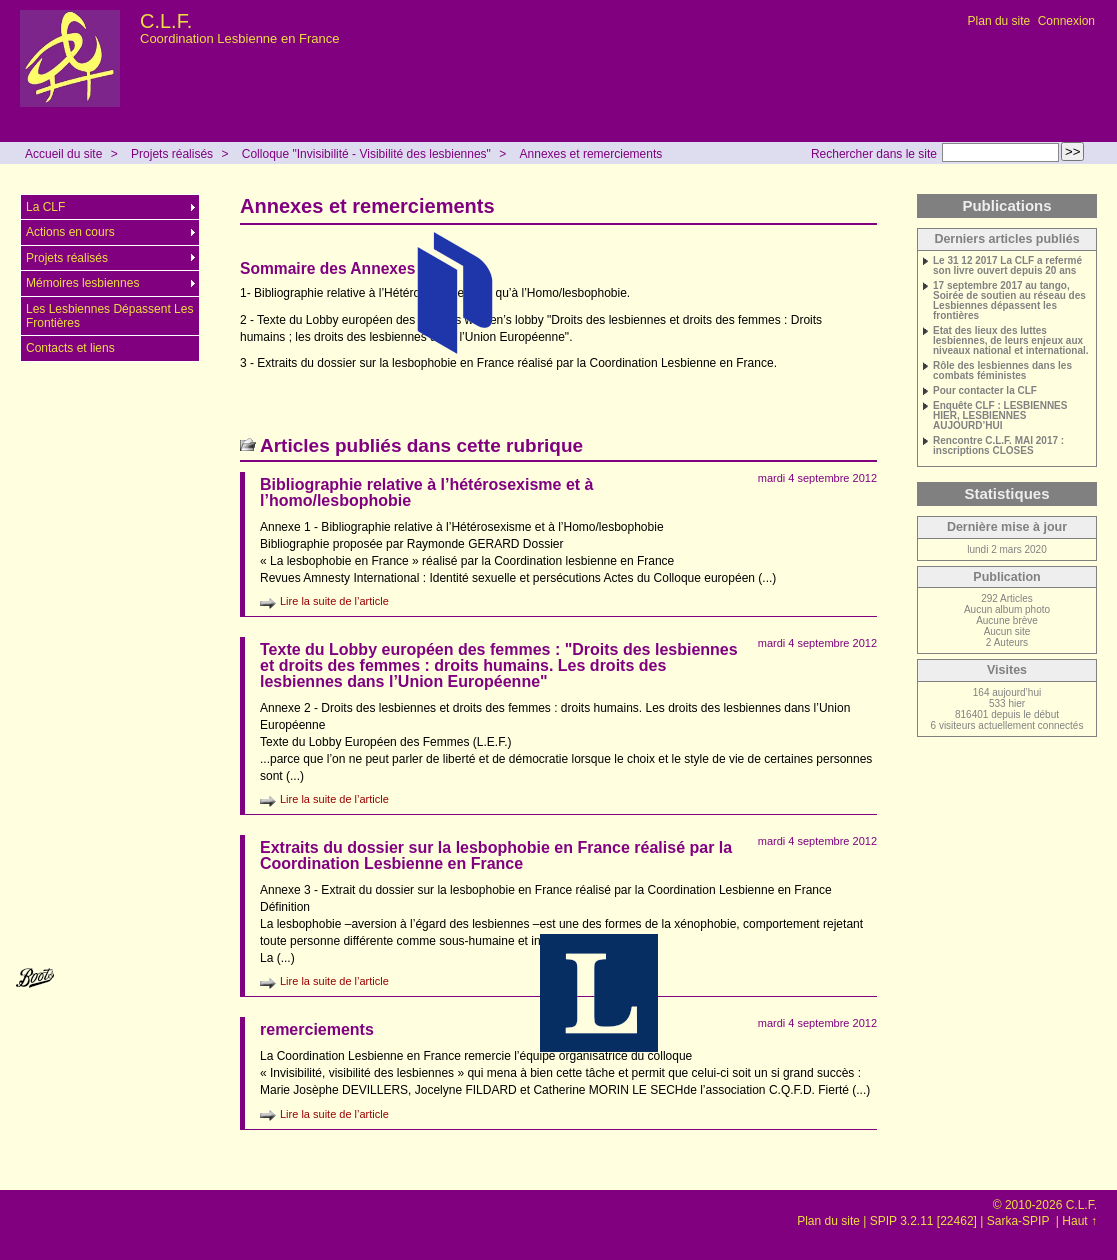 The height and width of the screenshot is (1260, 1117). Describe the element at coordinates (599, 993) in the screenshot. I see `visit the Lobsters link aggregation site` at that location.